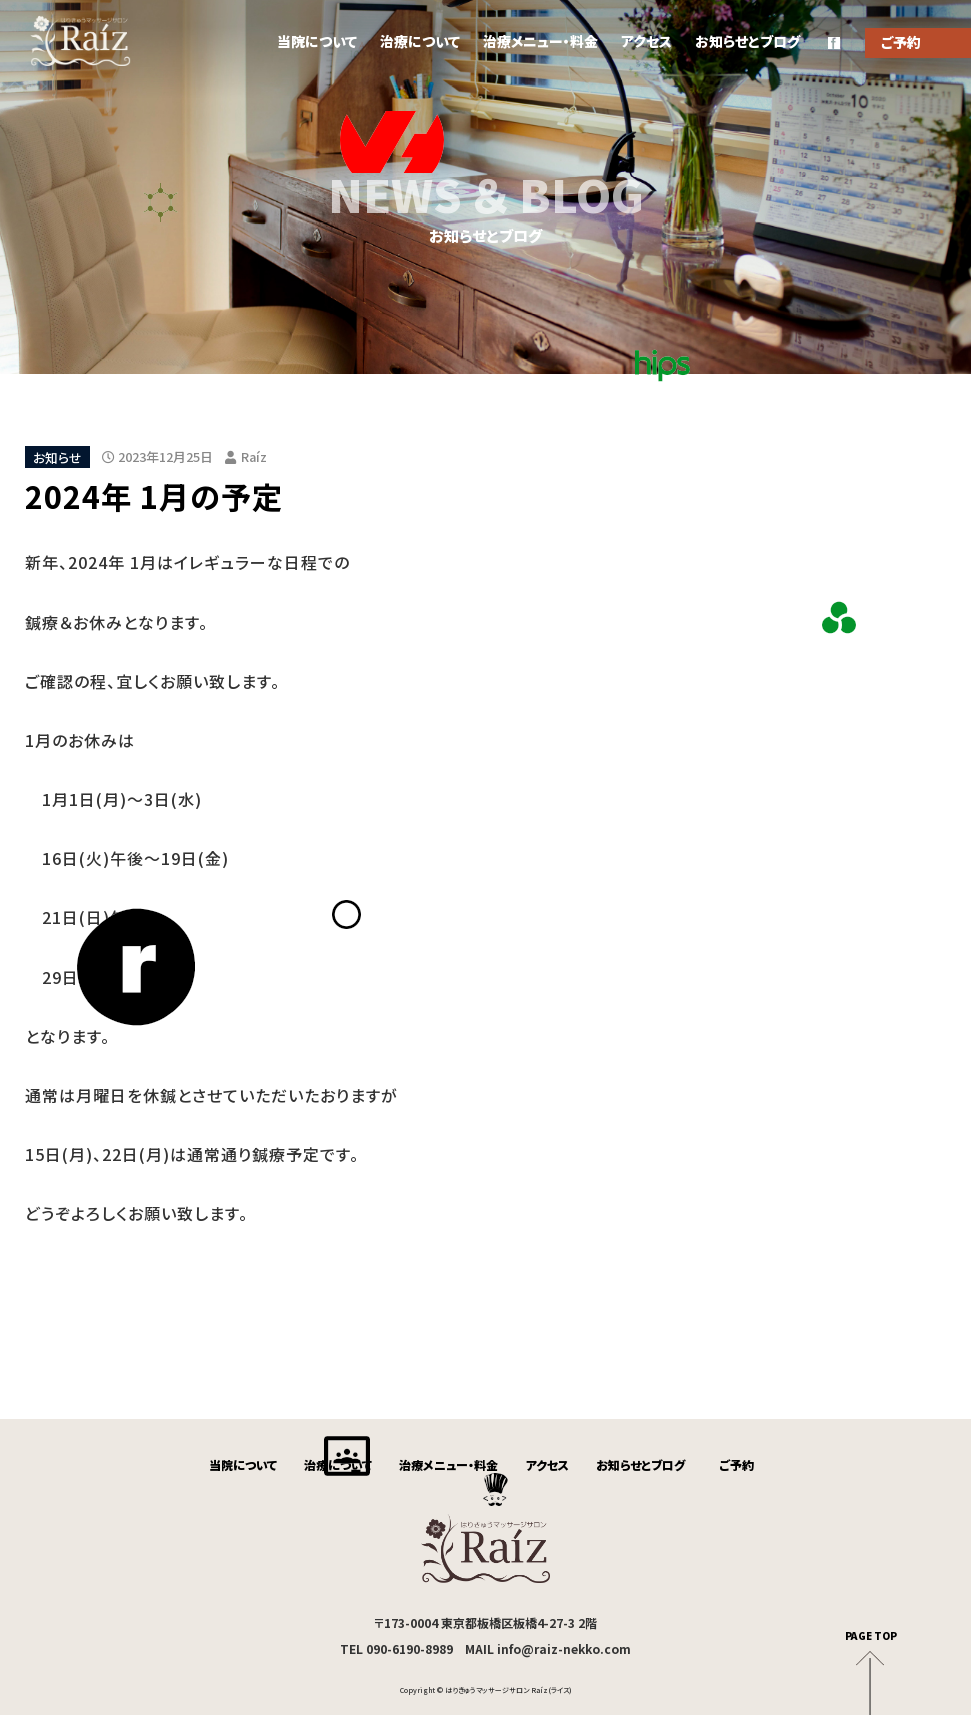 Image resolution: width=971 pixels, height=1715 pixels. What do you see at coordinates (346, 914) in the screenshot?
I see `sourcehut logo - link to sourcehut code hosting platform` at bounding box center [346, 914].